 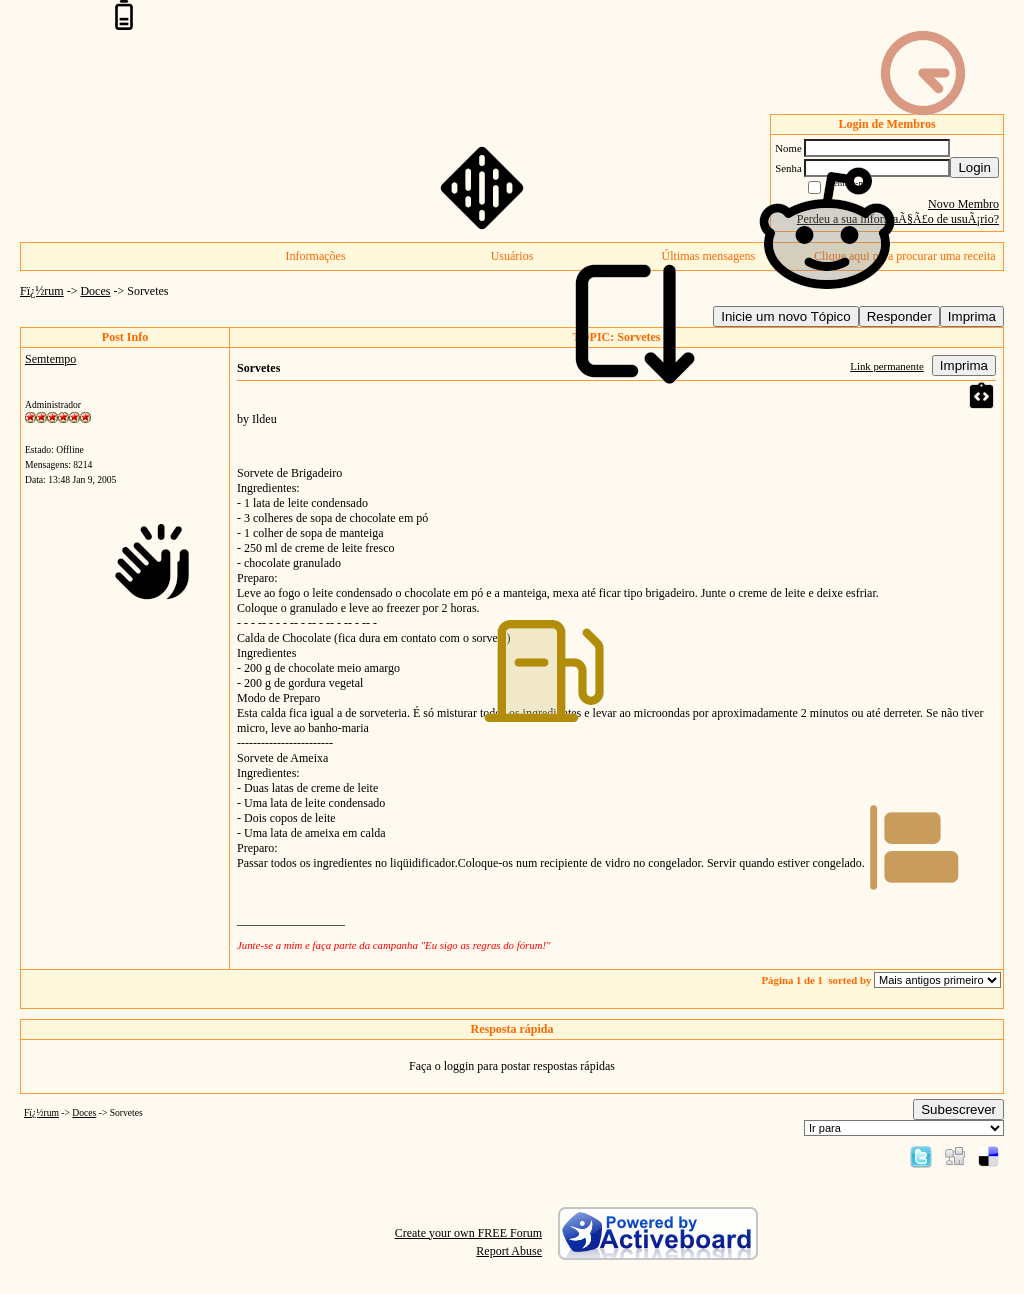 What do you see at coordinates (912, 847) in the screenshot?
I see `align content to the left` at bounding box center [912, 847].